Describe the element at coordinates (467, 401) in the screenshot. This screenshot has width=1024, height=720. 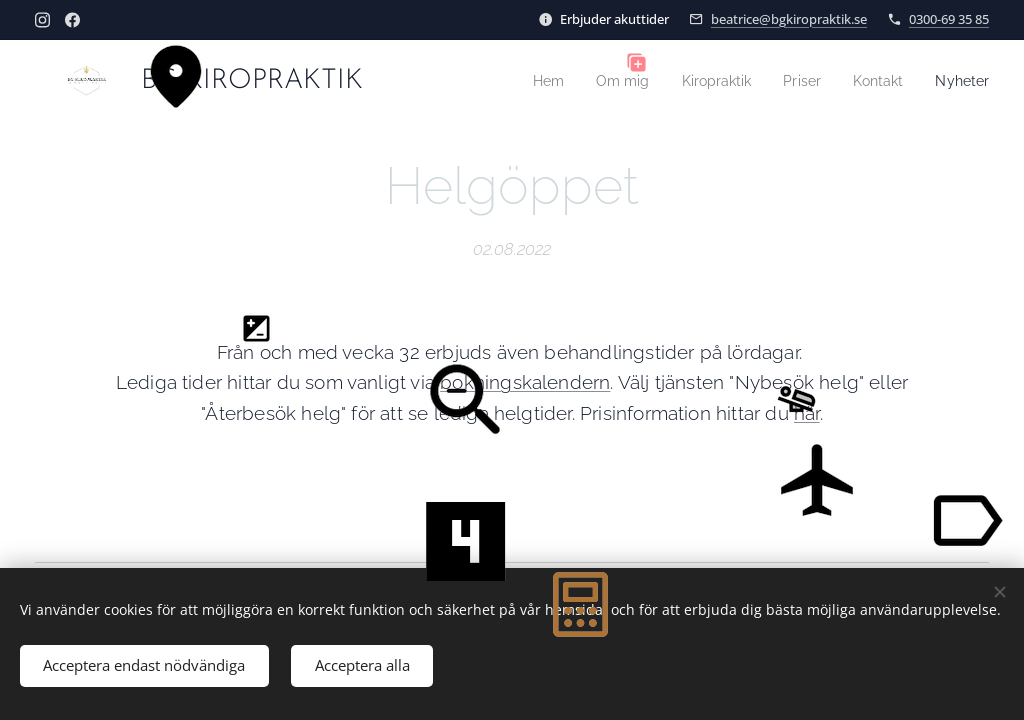
I see `zoom out of the current view` at that location.